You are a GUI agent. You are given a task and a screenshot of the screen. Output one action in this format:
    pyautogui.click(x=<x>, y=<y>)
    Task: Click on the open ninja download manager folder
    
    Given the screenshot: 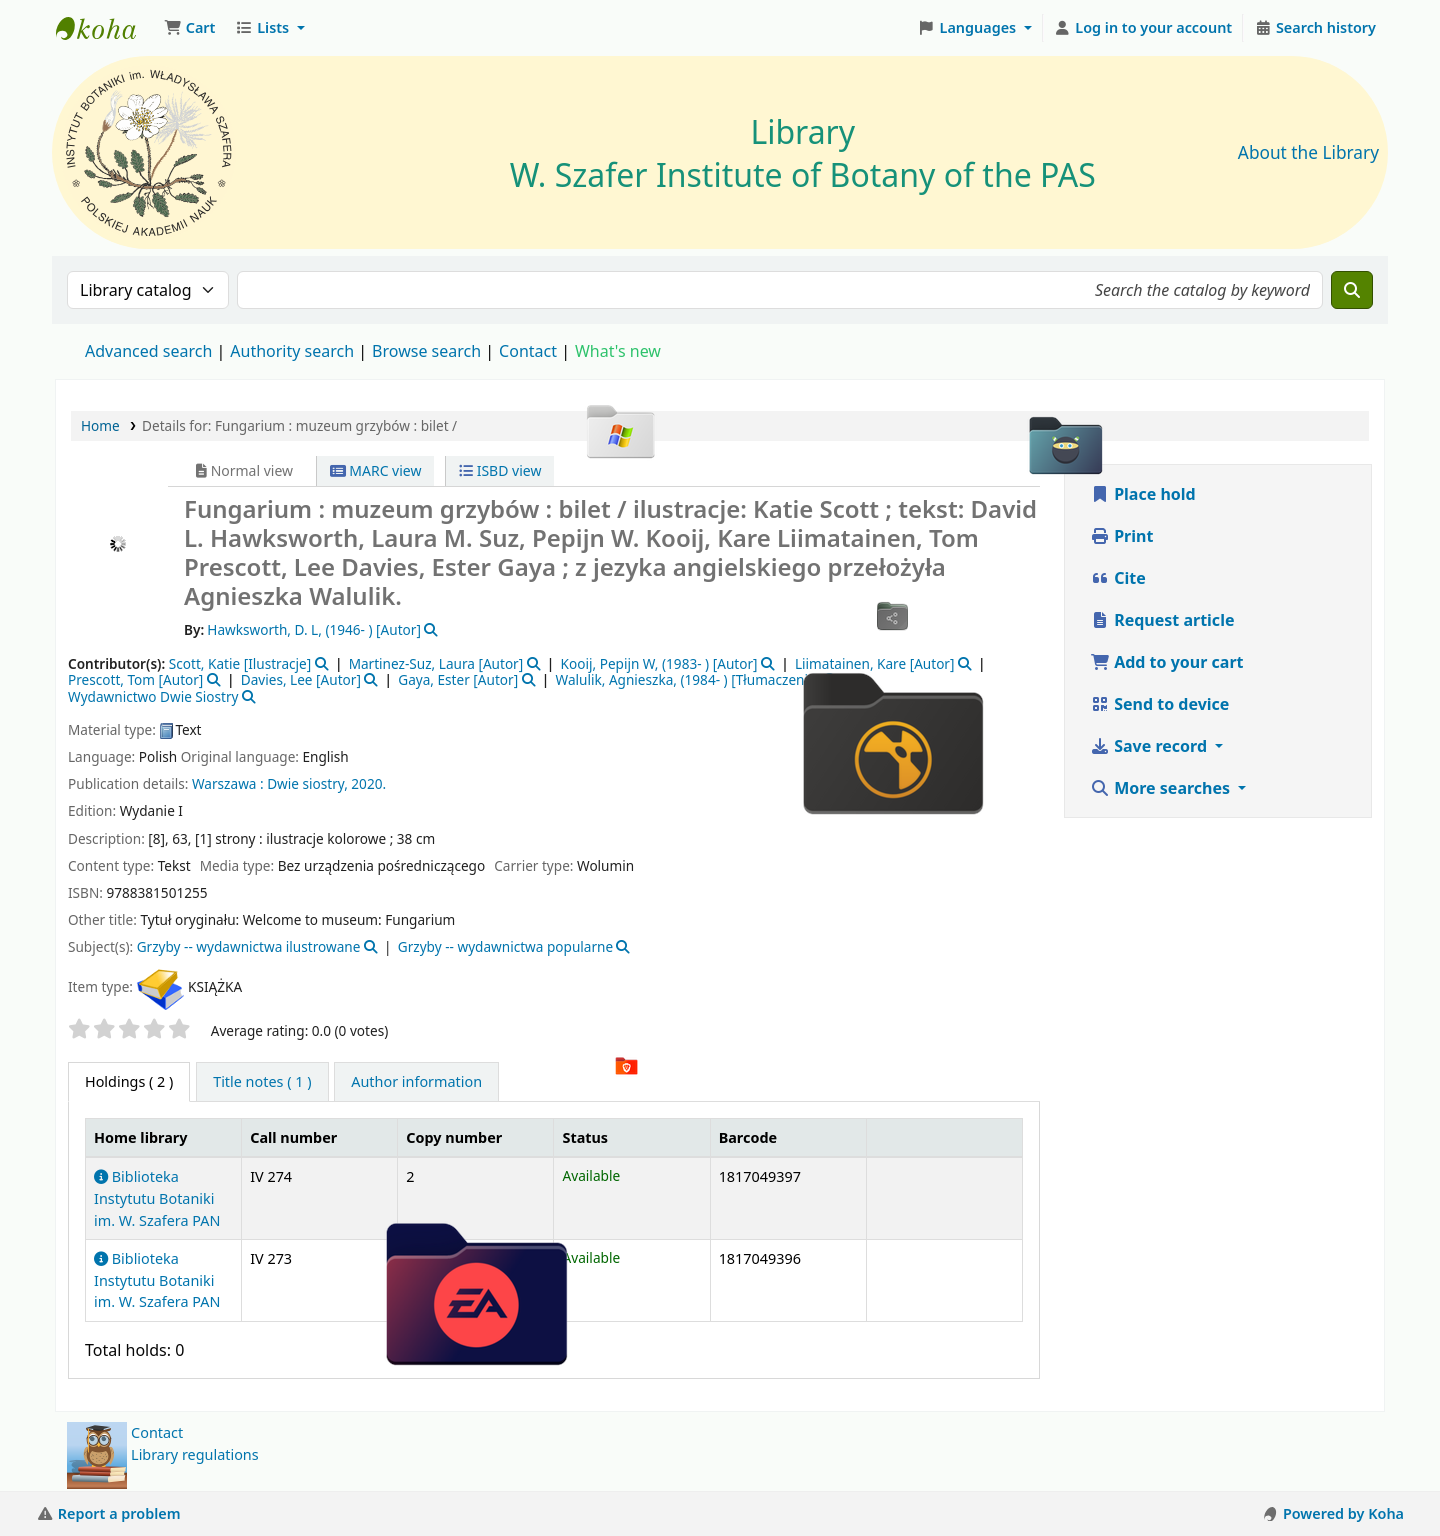 What is the action you would take?
    pyautogui.click(x=1065, y=447)
    